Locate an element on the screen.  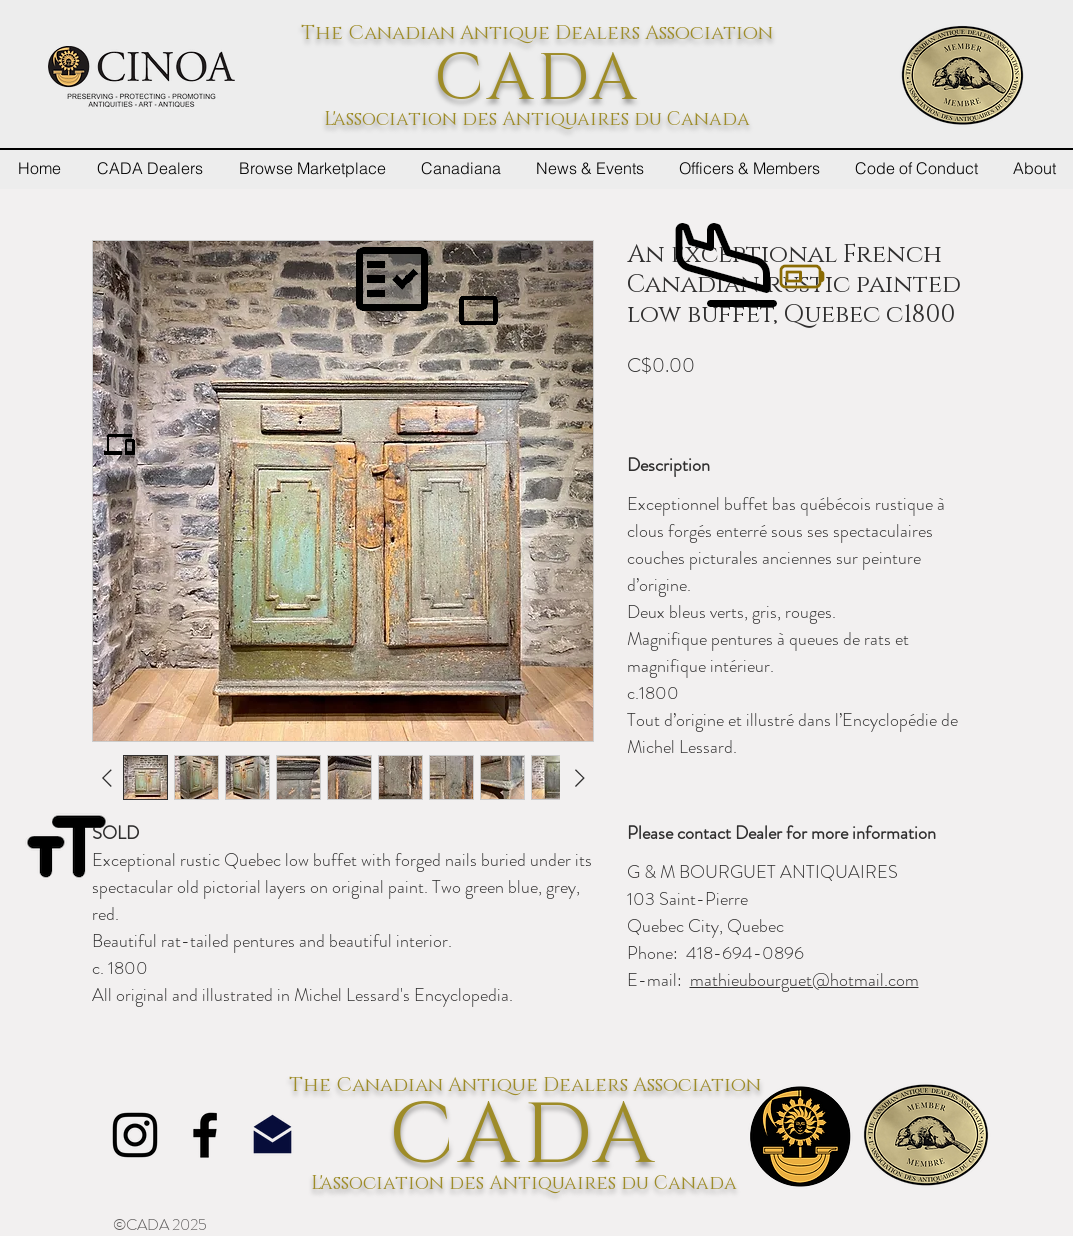
verify or review checklist items is located at coordinates (392, 279).